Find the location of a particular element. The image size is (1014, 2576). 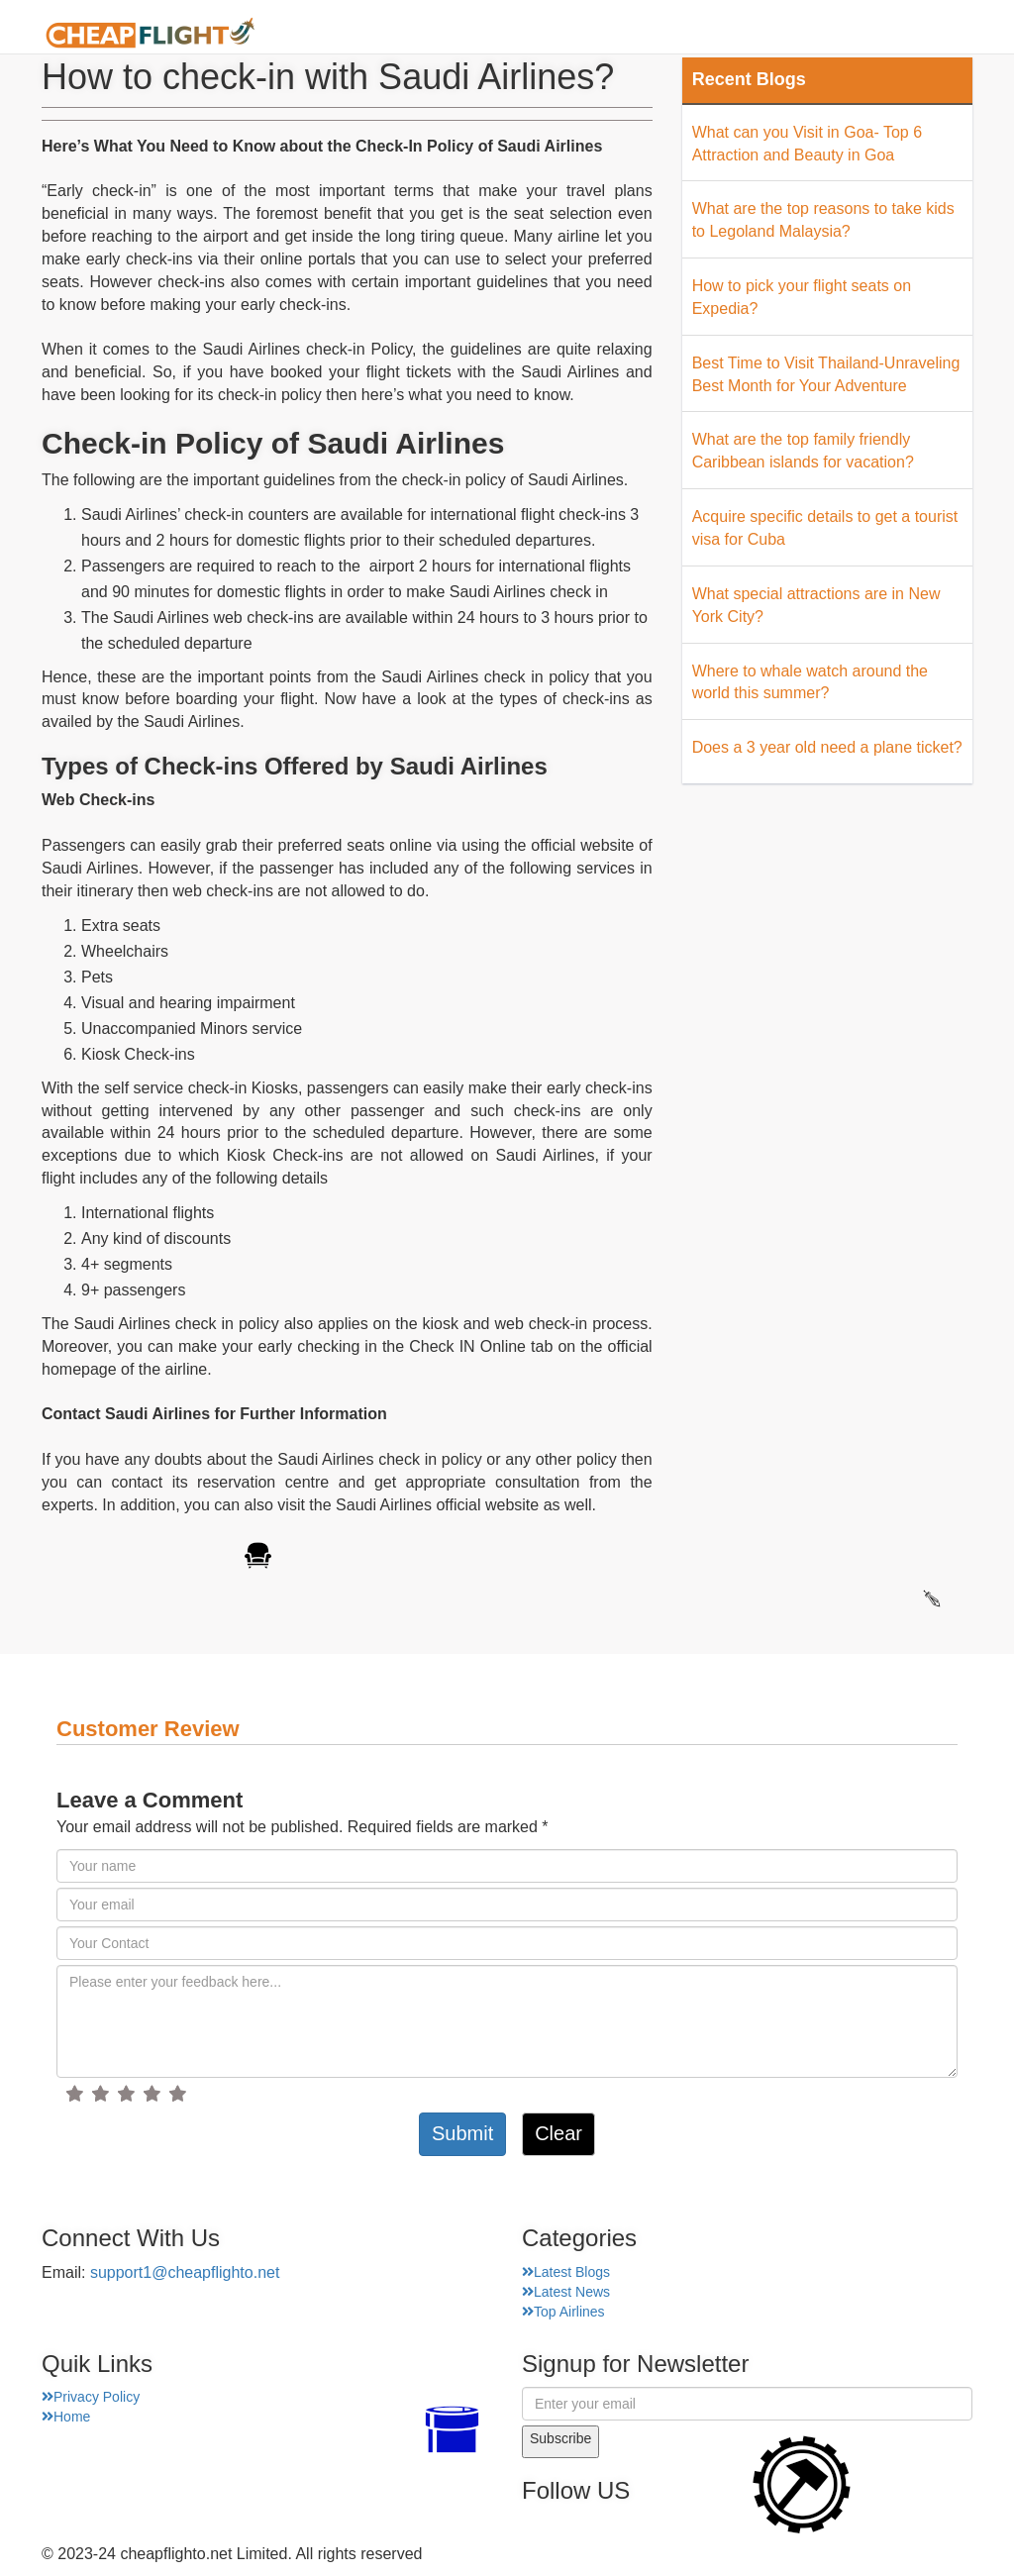

warp or teleport to another location is located at coordinates (452, 2424).